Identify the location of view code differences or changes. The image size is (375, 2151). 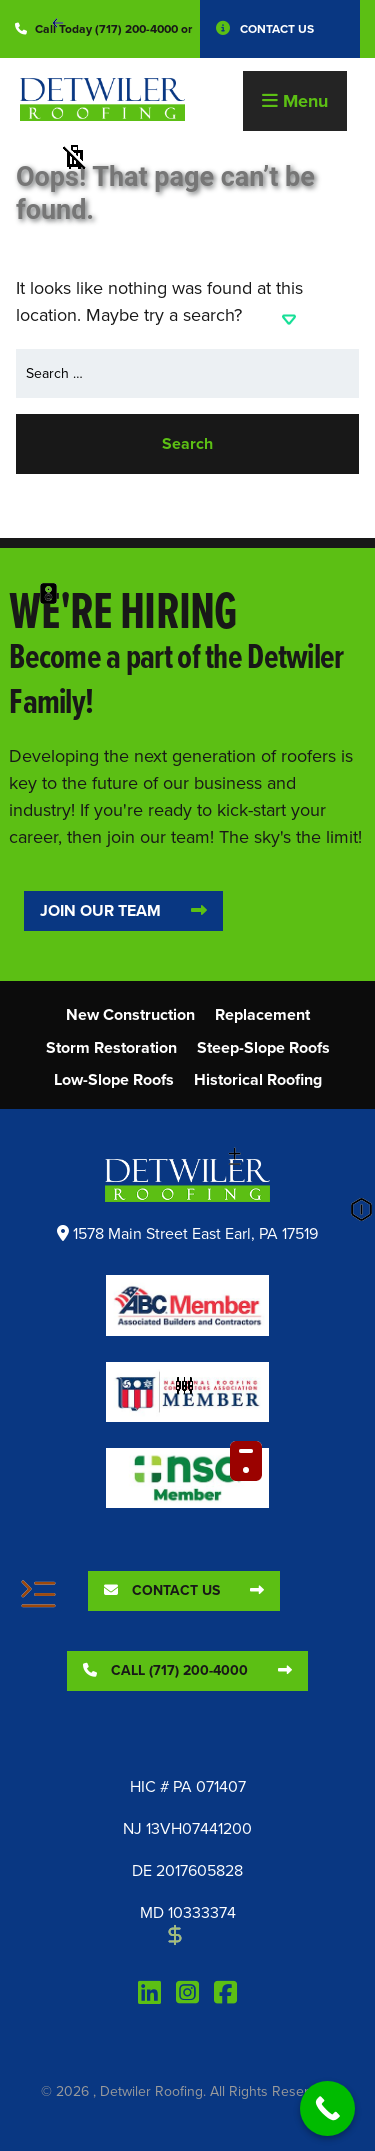
(234, 1156).